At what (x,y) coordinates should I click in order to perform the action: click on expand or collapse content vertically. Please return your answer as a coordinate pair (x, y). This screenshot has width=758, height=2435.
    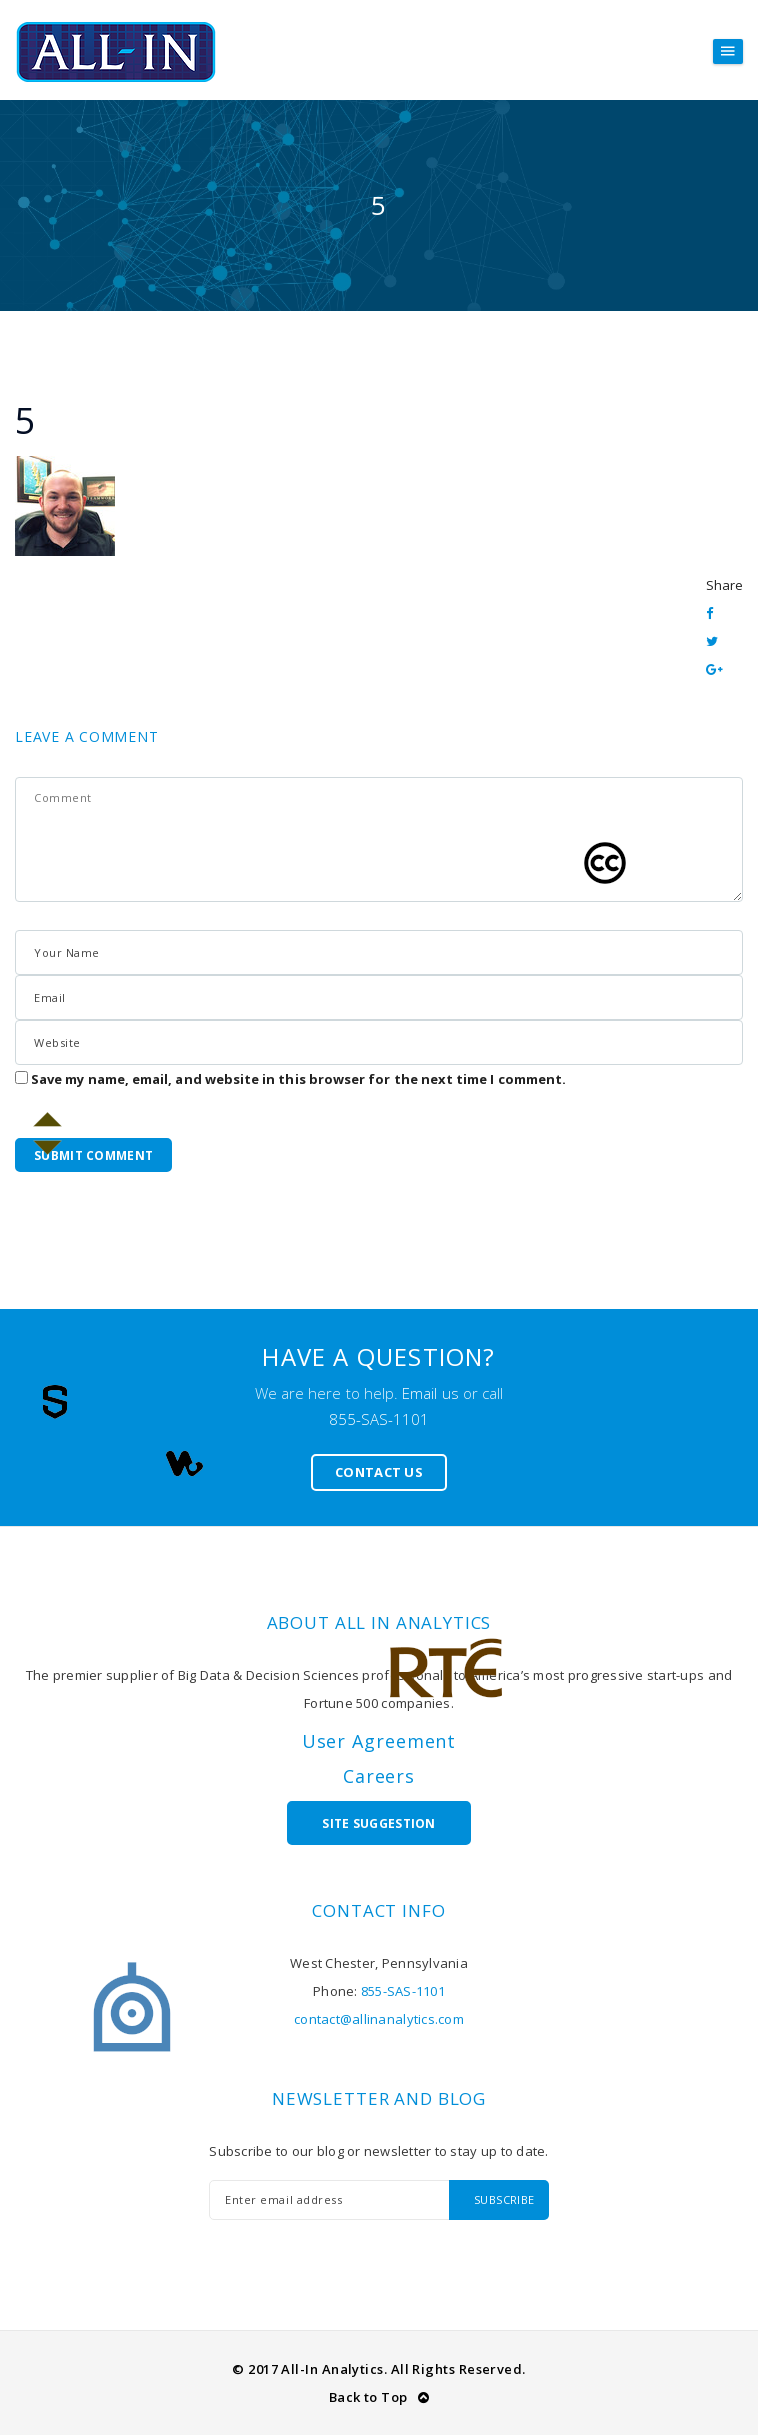
    Looking at the image, I should click on (47, 1133).